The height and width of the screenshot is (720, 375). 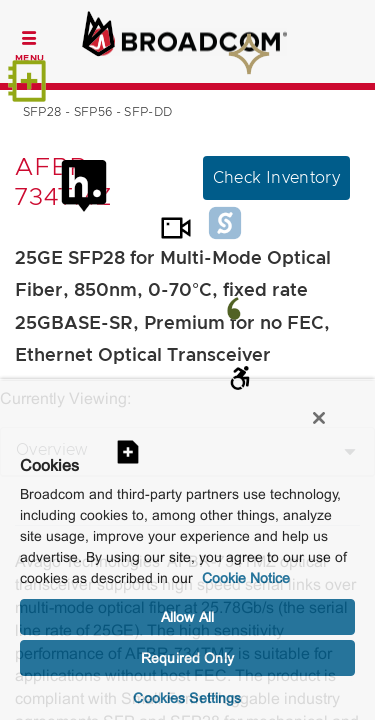 What do you see at coordinates (128, 452) in the screenshot?
I see `create a new file` at bounding box center [128, 452].